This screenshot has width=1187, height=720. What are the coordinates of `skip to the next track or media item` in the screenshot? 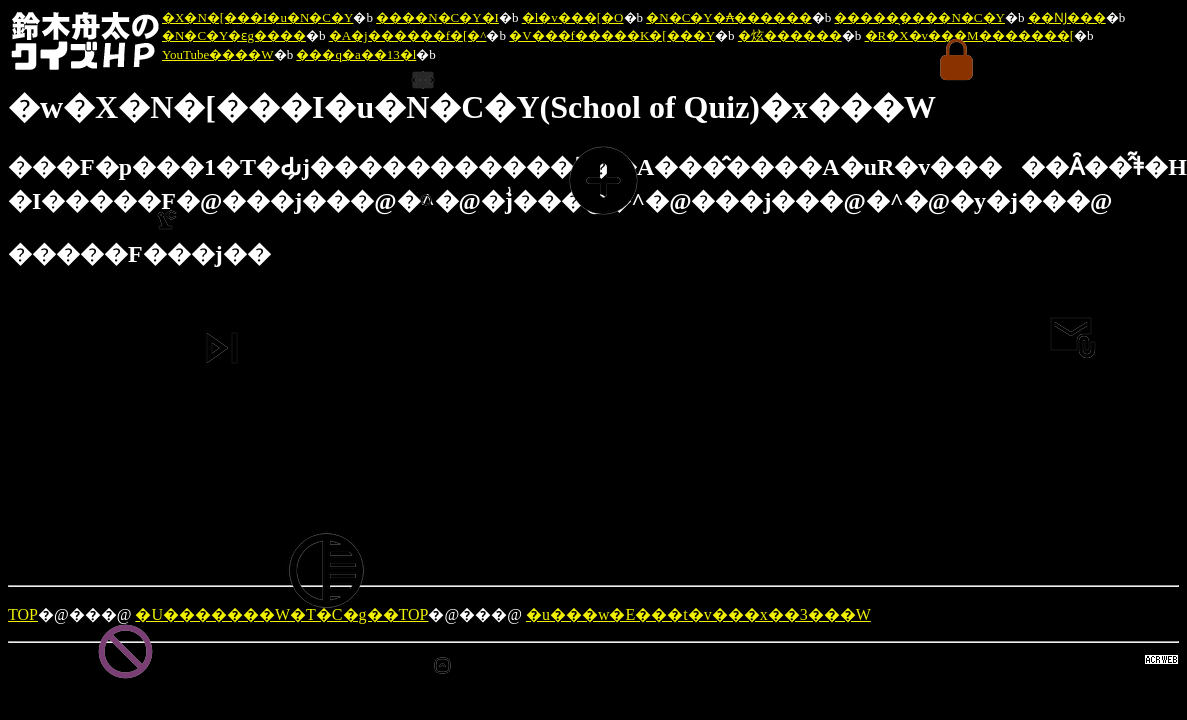 It's located at (222, 348).